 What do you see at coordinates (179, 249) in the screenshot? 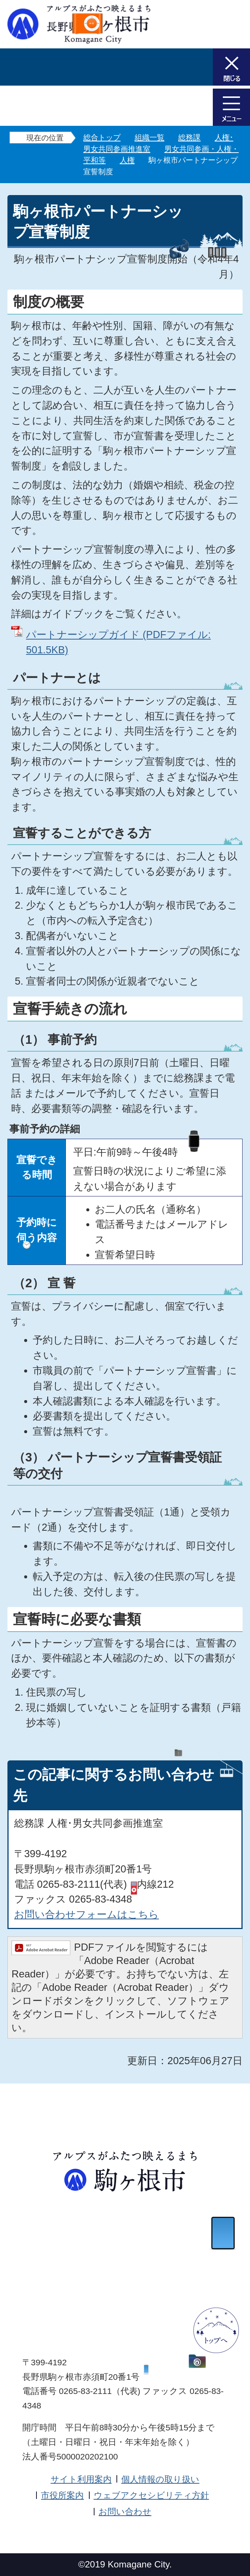
I see `beats fit pro wireless earbuds in tidal blue` at bounding box center [179, 249].